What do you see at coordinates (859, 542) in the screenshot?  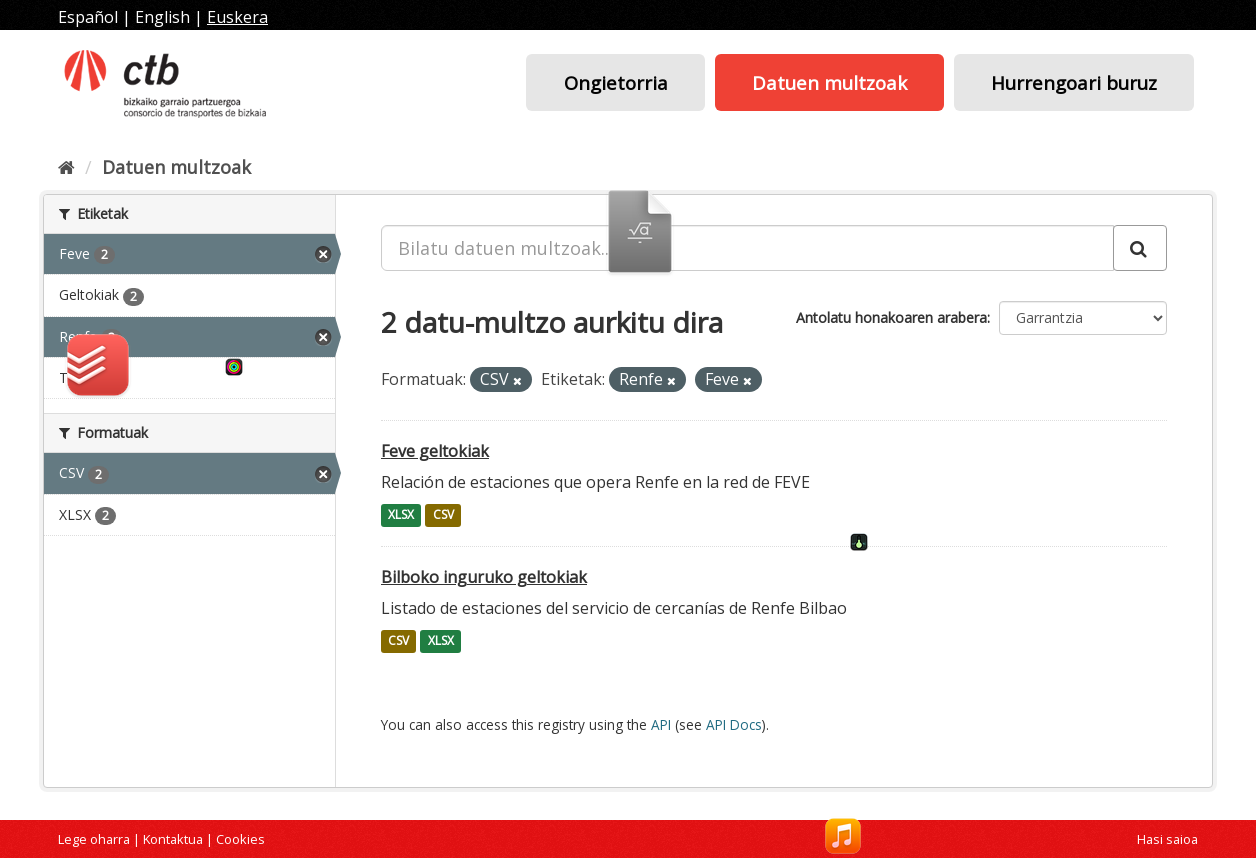 I see `open thermal monitor app` at bounding box center [859, 542].